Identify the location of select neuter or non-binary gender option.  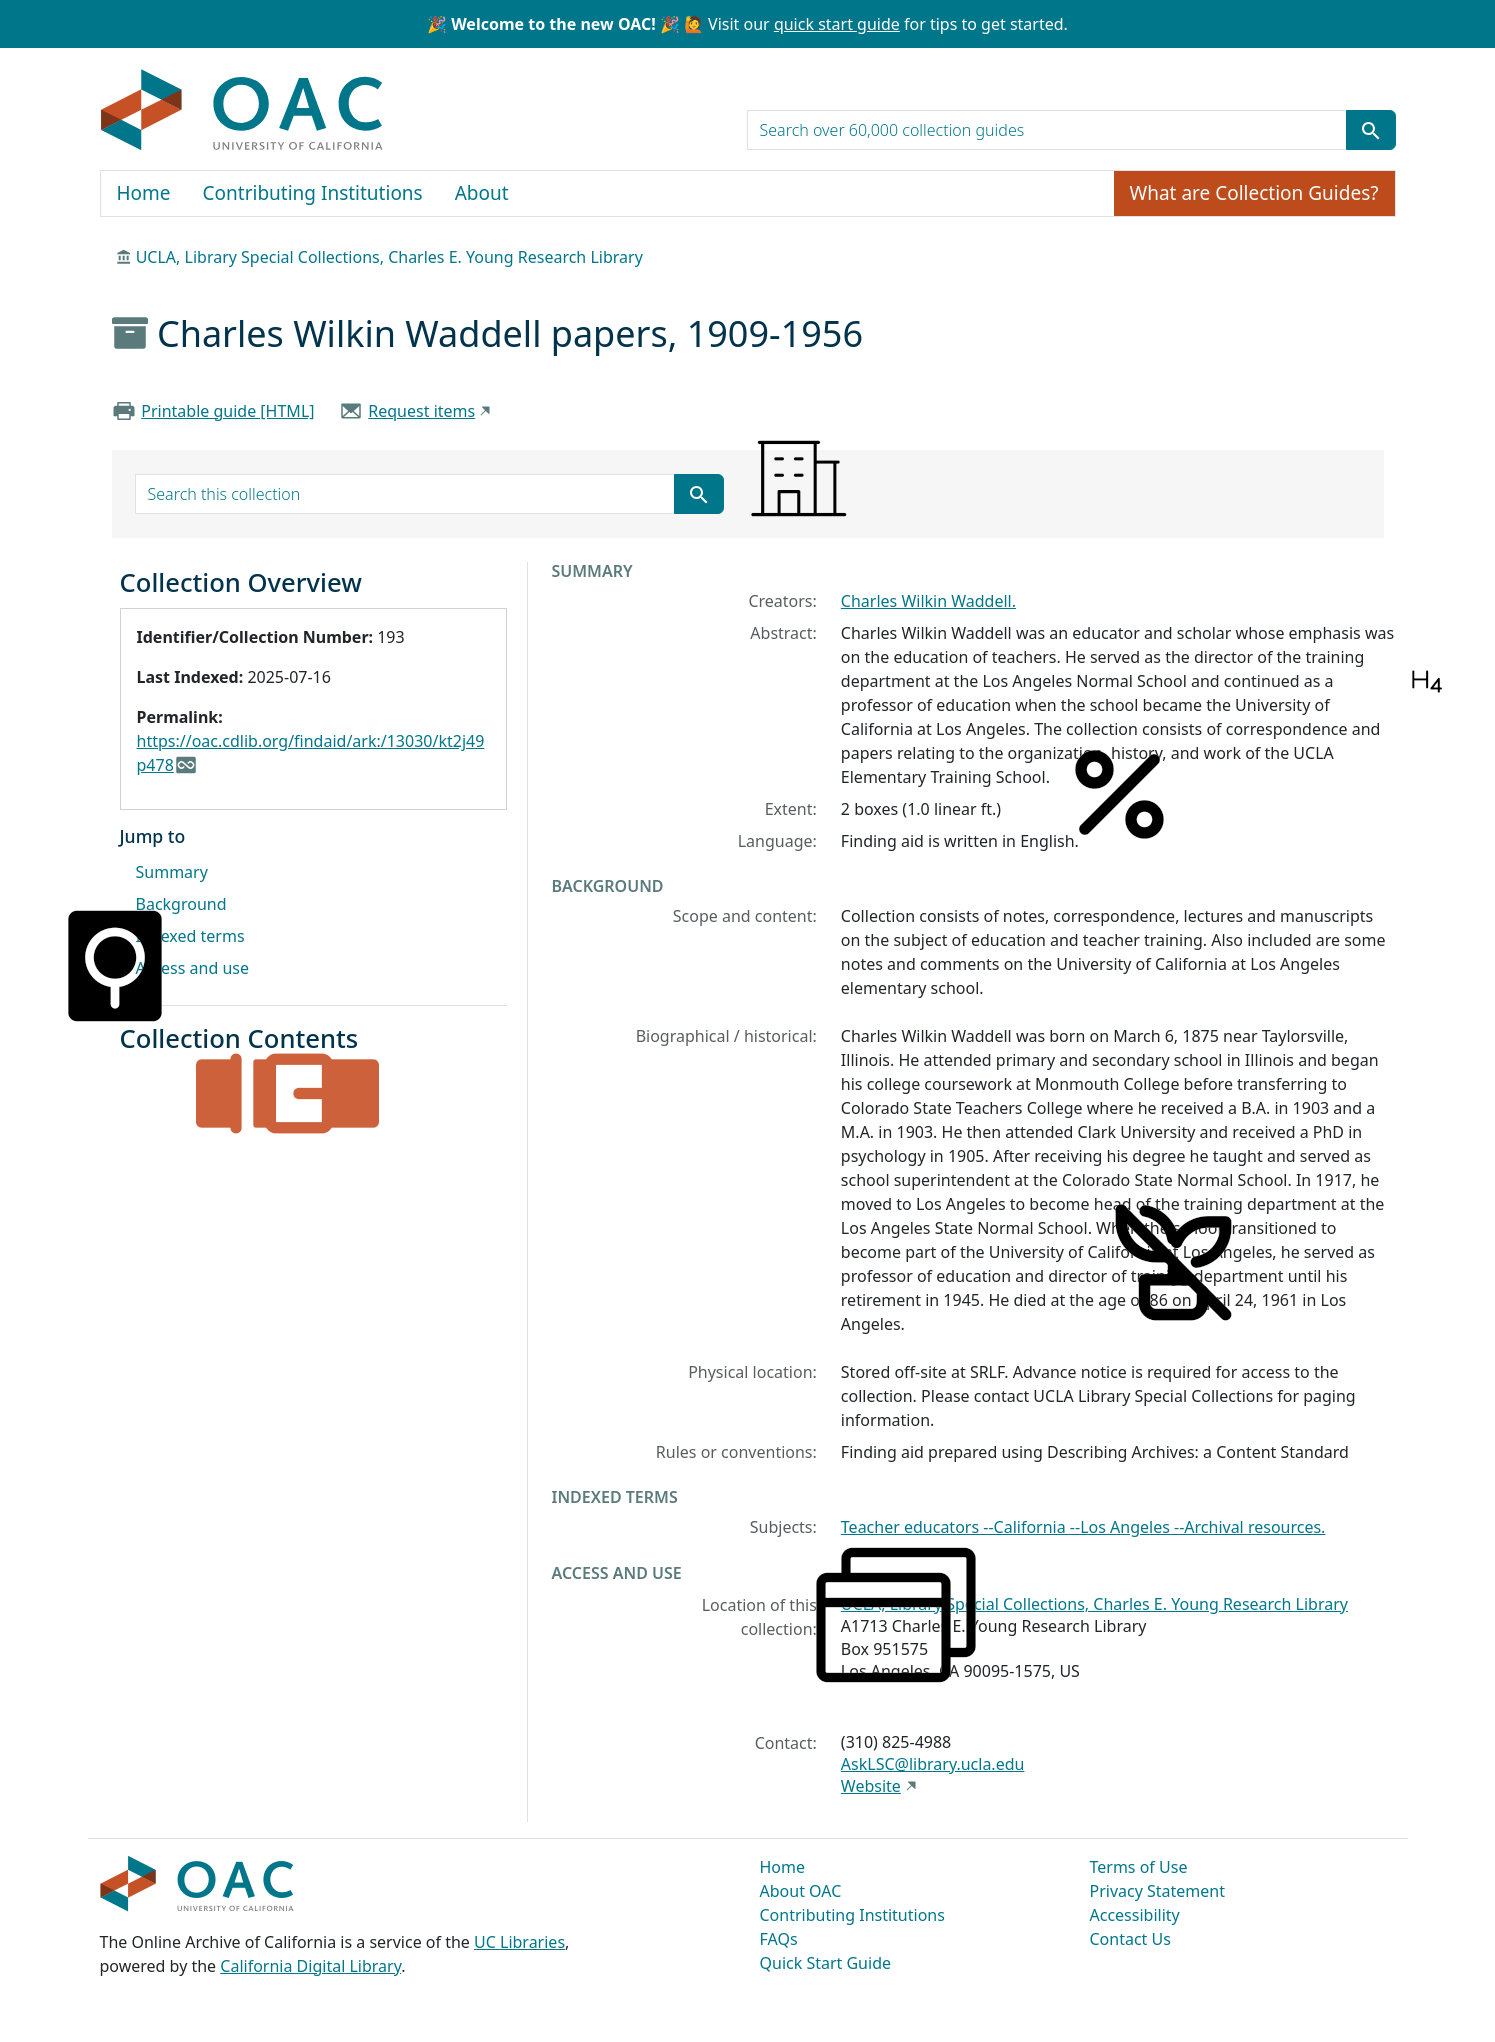
(115, 966).